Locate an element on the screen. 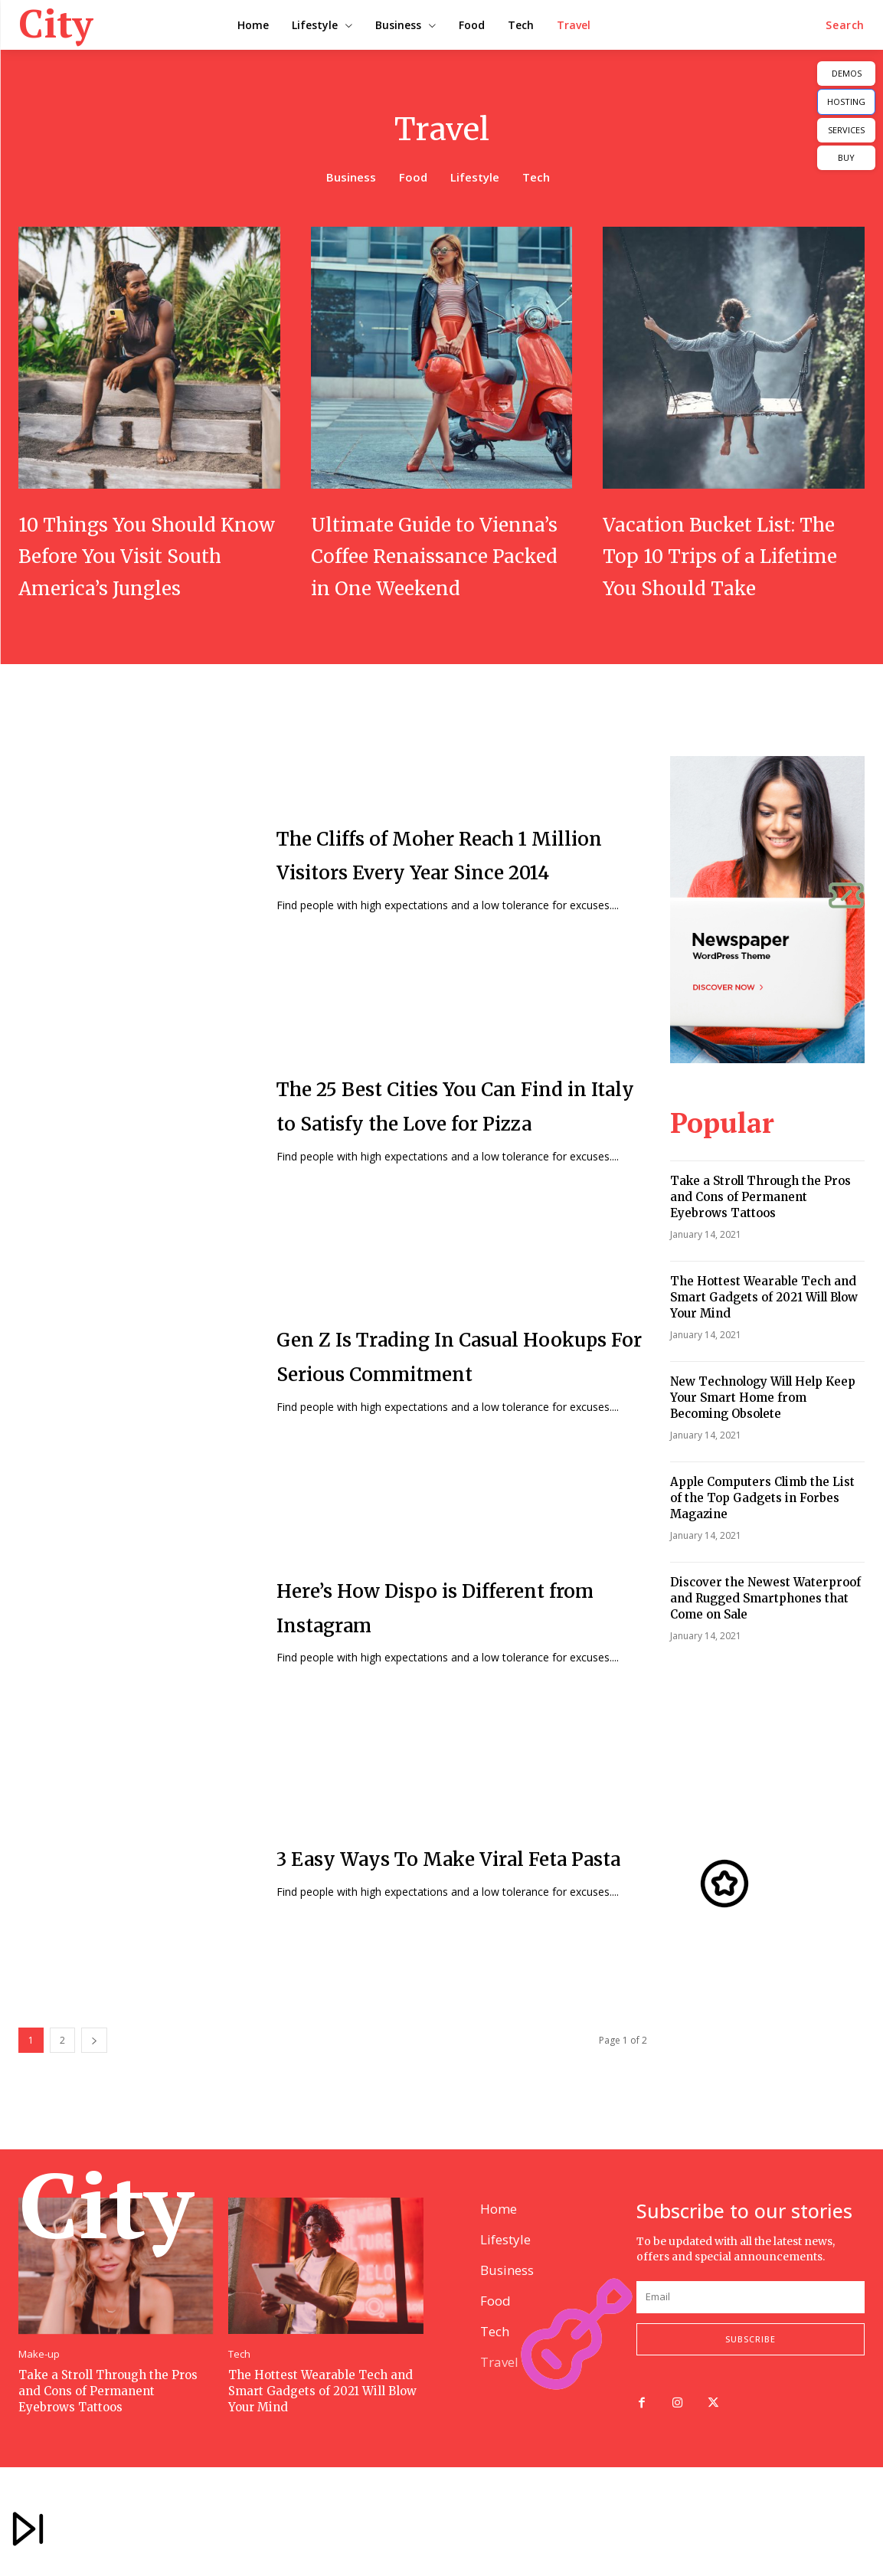  access music or instrument settings is located at coordinates (577, 2334).